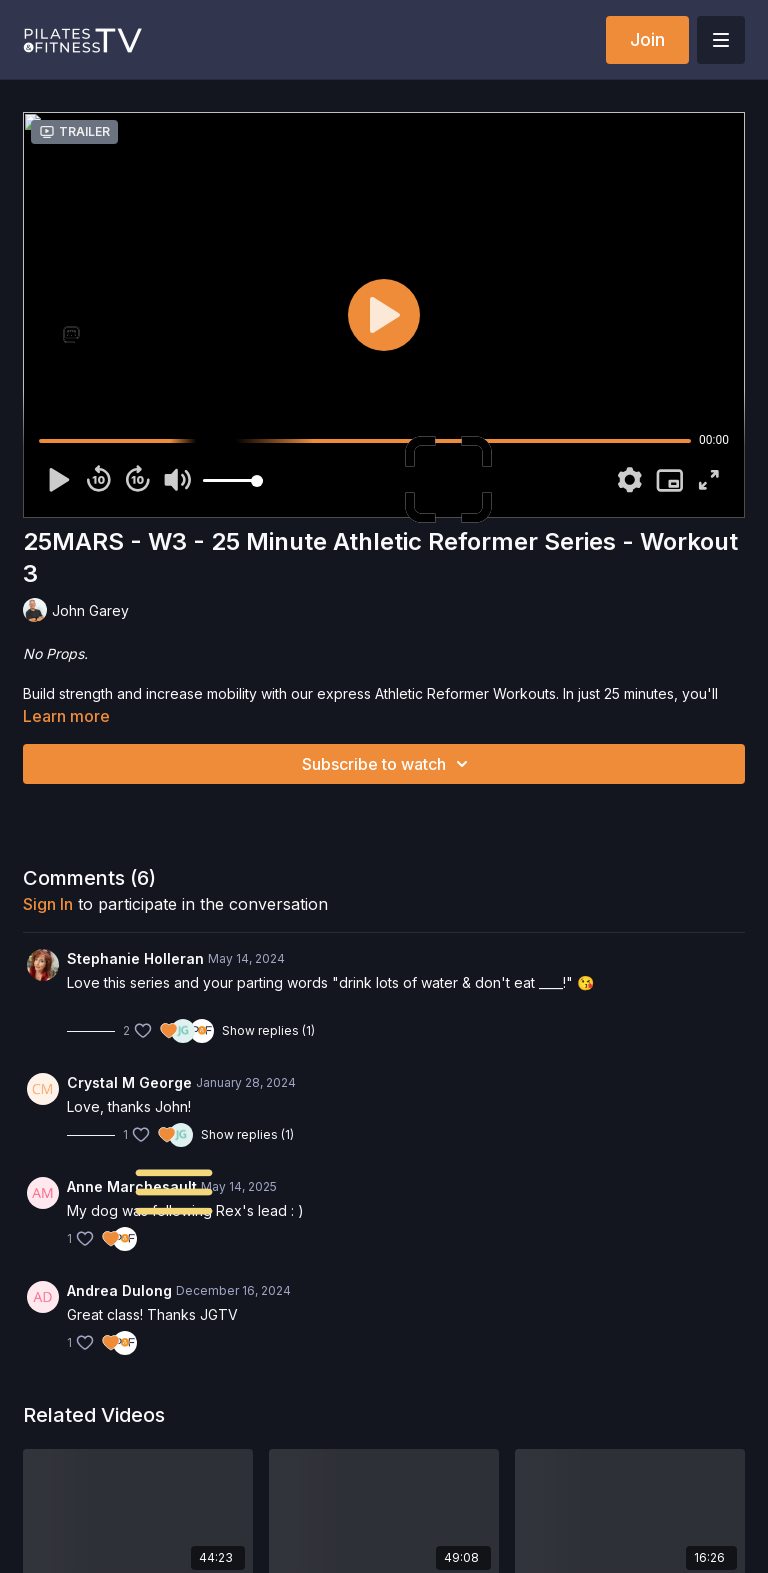 Image resolution: width=768 pixels, height=1573 pixels. What do you see at coordinates (174, 1192) in the screenshot?
I see `open navigation menu` at bounding box center [174, 1192].